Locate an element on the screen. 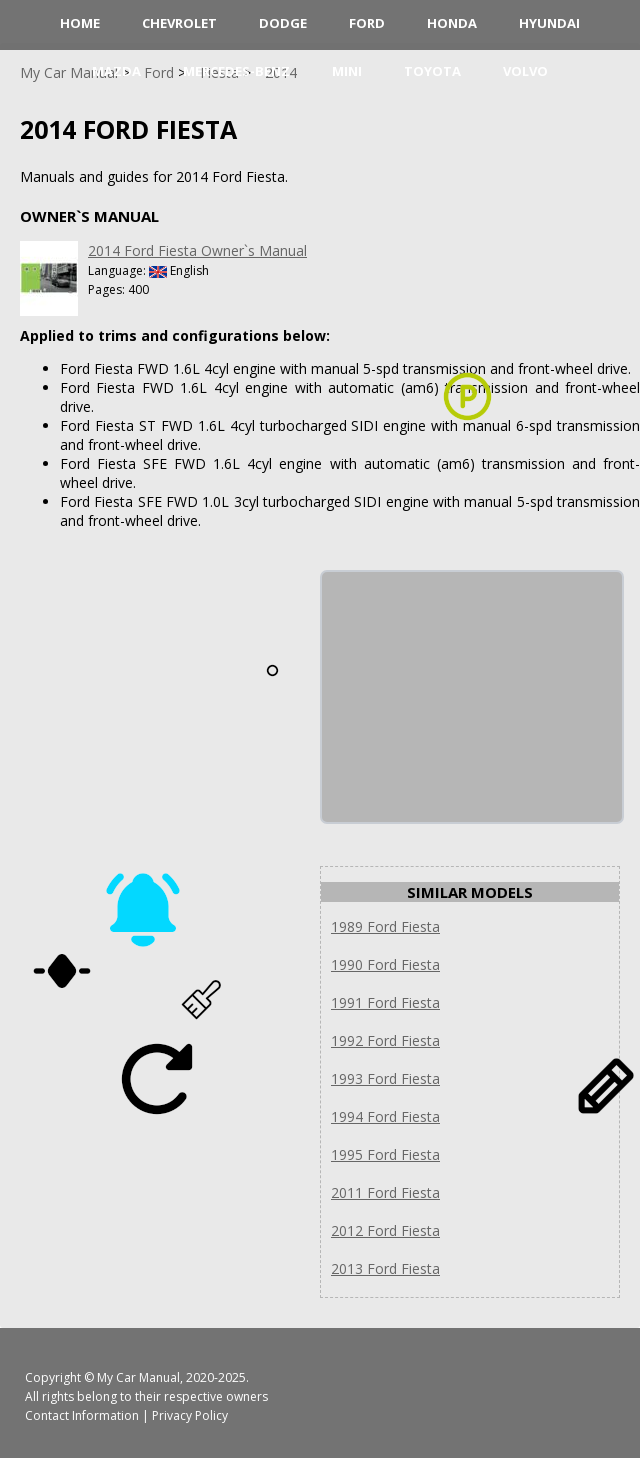 The image size is (640, 1458). access painting or drawing tools is located at coordinates (202, 999).